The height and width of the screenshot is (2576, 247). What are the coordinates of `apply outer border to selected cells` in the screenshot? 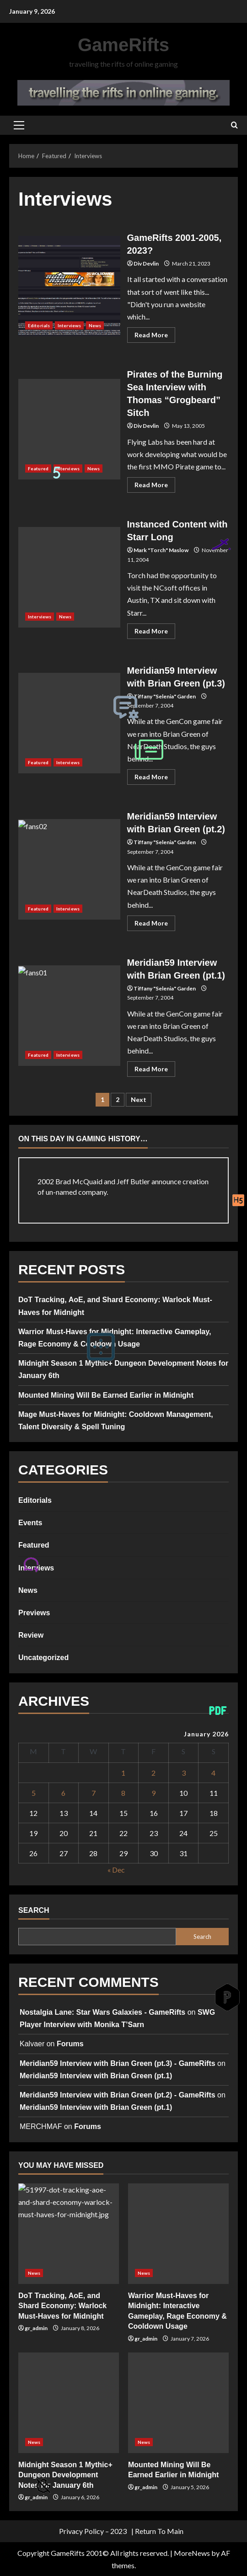 It's located at (101, 1347).